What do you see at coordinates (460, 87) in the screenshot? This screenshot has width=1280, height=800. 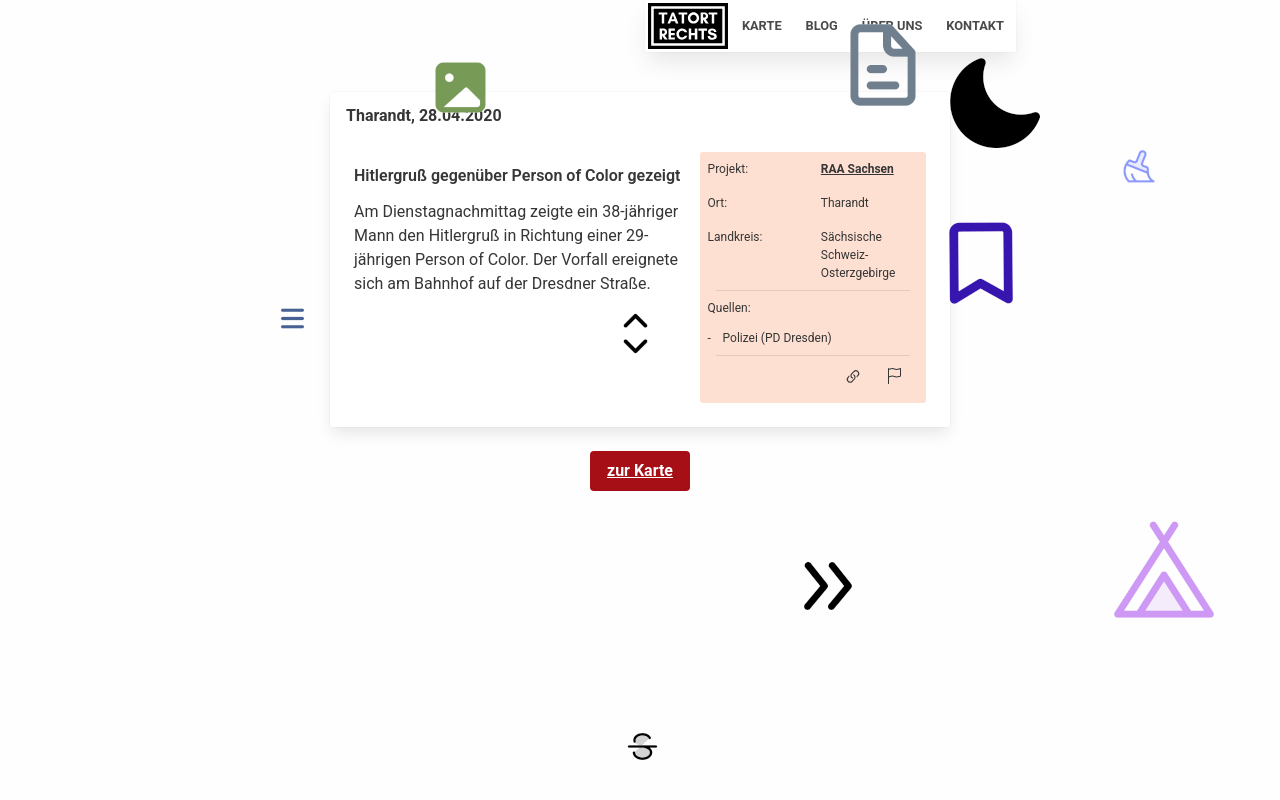 I see `view image or photo` at bounding box center [460, 87].